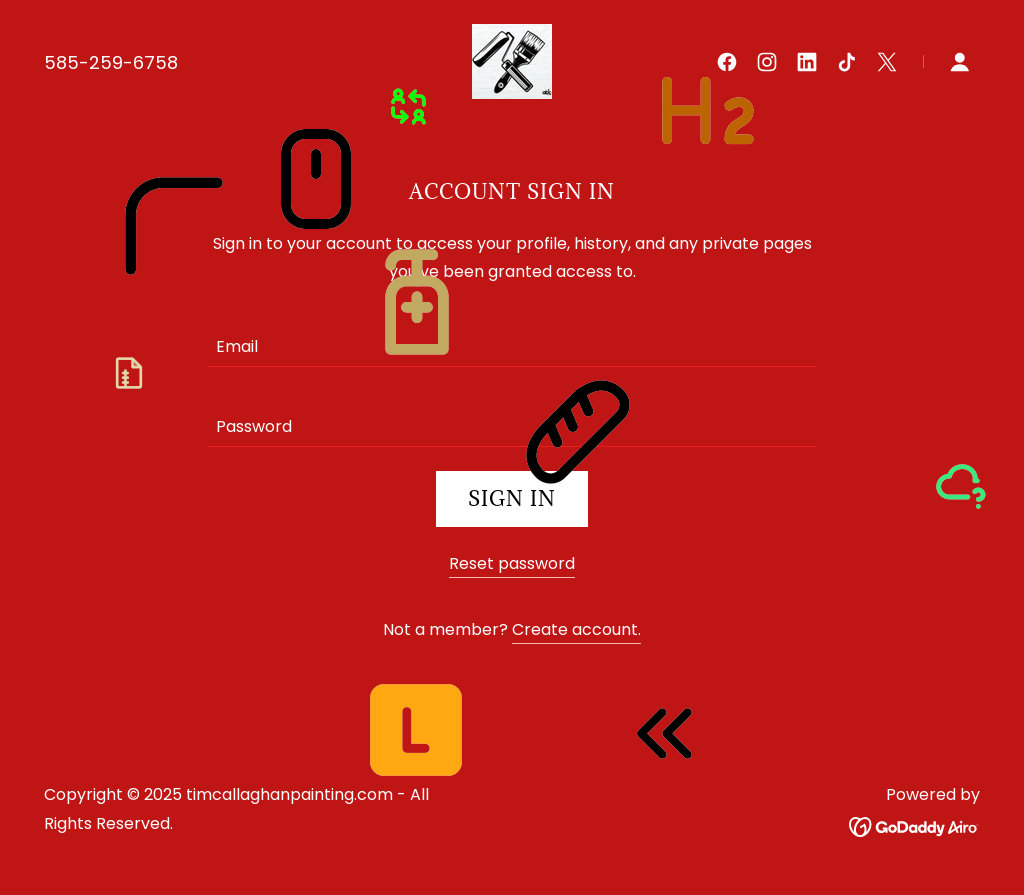  Describe the element at coordinates (416, 730) in the screenshot. I see `indicates an item or category labeled "L"` at that location.